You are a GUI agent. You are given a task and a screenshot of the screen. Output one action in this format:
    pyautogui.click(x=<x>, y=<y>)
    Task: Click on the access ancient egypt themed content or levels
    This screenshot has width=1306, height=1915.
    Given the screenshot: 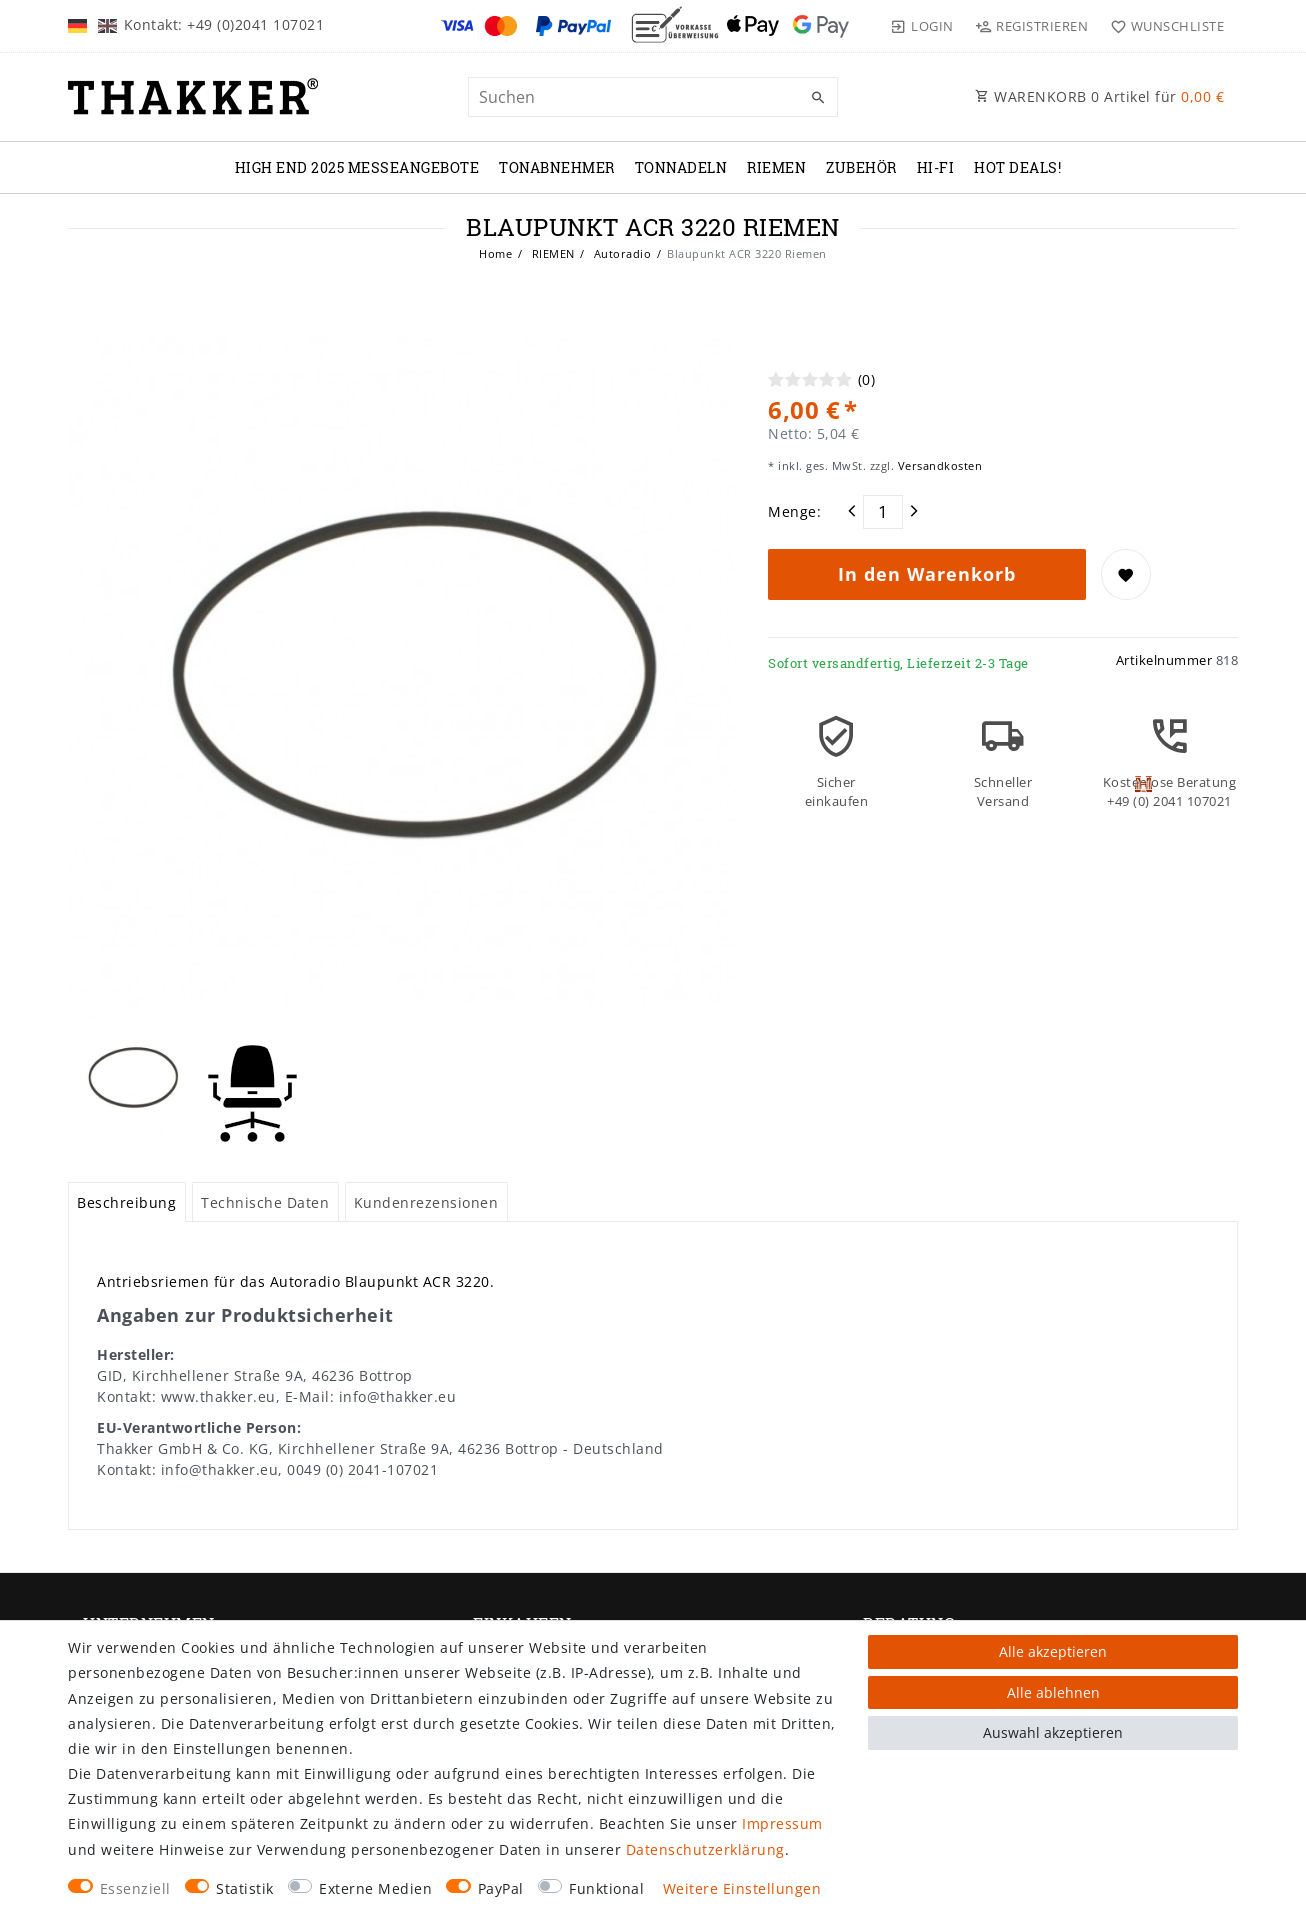 What is the action you would take?
    pyautogui.click(x=1143, y=783)
    